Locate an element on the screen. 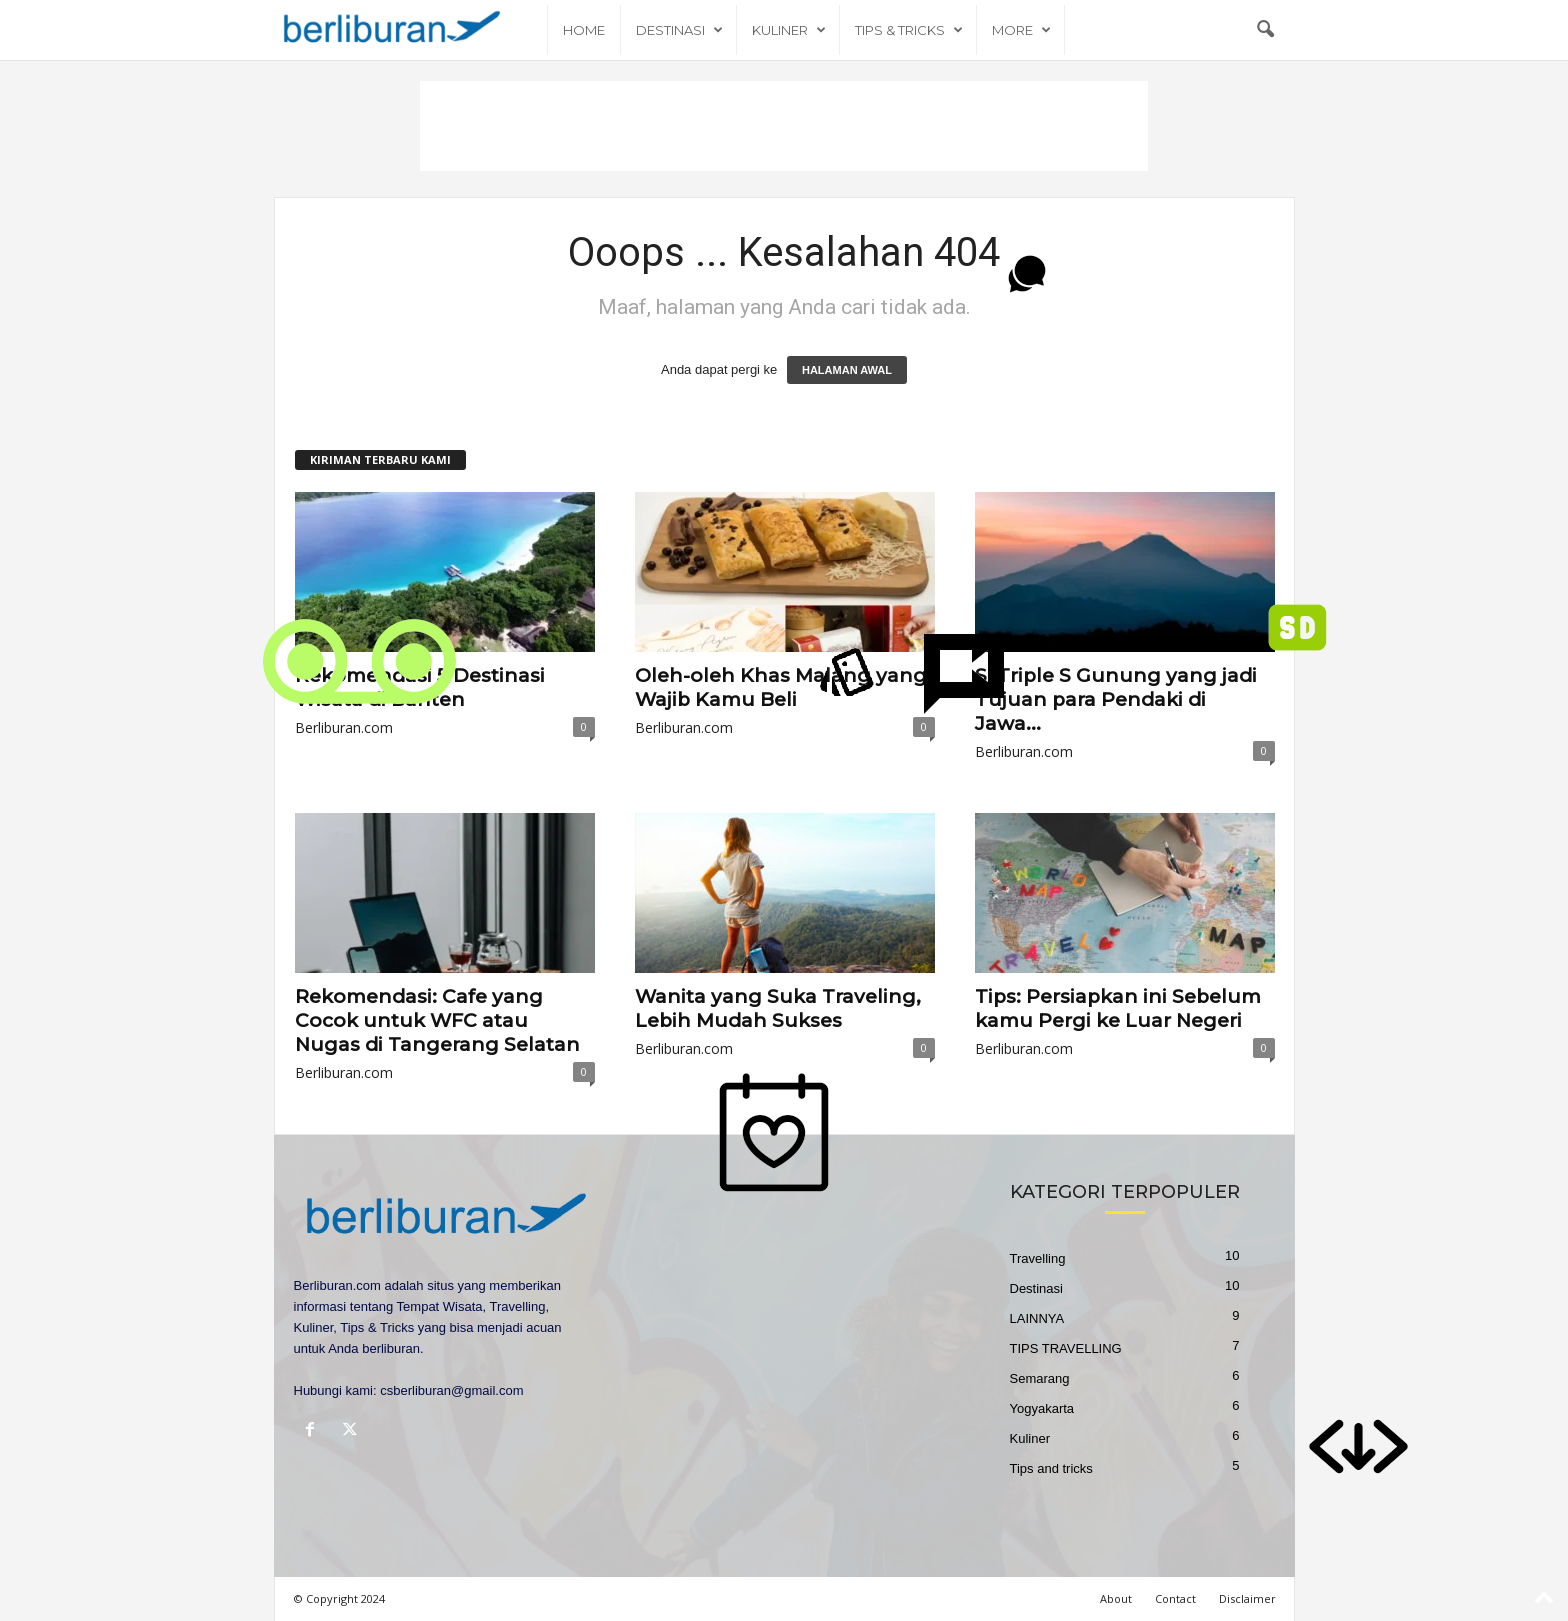 The image size is (1568, 1621). start a video call or chat is located at coordinates (964, 674).